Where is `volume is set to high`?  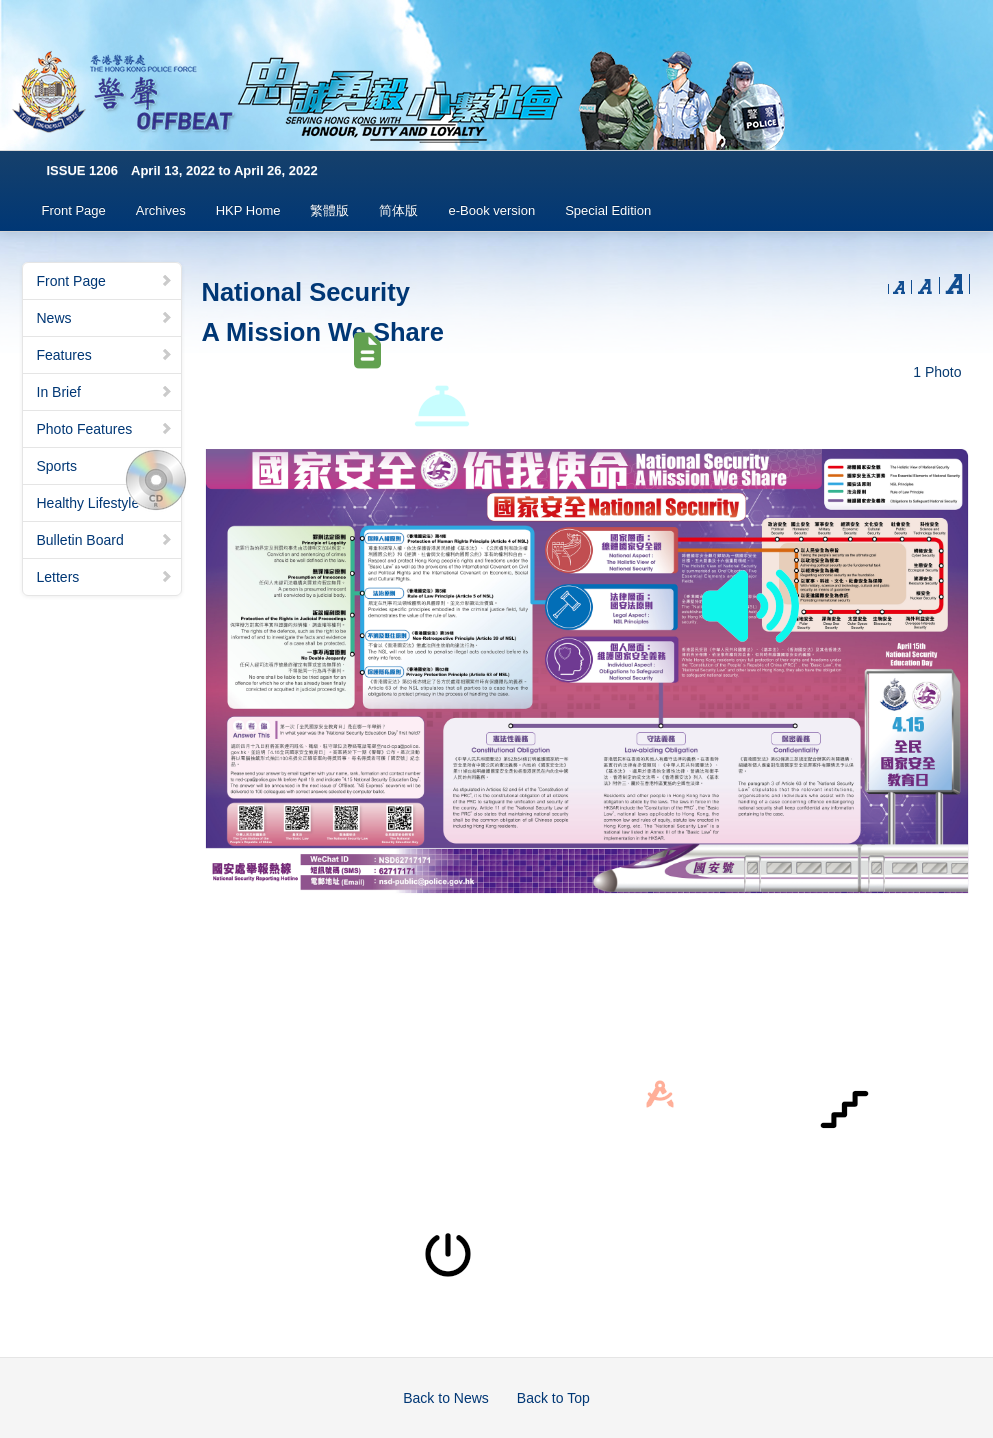
volume is set to high is located at coordinates (748, 606).